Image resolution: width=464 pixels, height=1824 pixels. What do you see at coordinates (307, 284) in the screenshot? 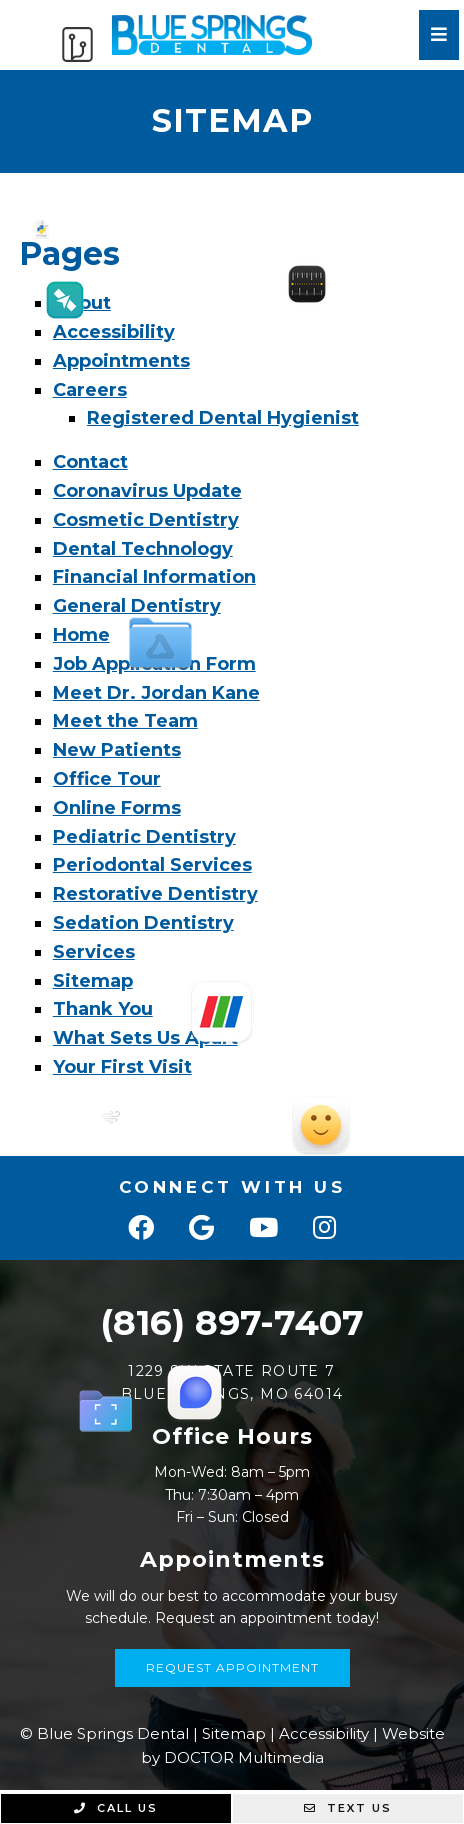
I see `open the measure app to check dimensions` at bounding box center [307, 284].